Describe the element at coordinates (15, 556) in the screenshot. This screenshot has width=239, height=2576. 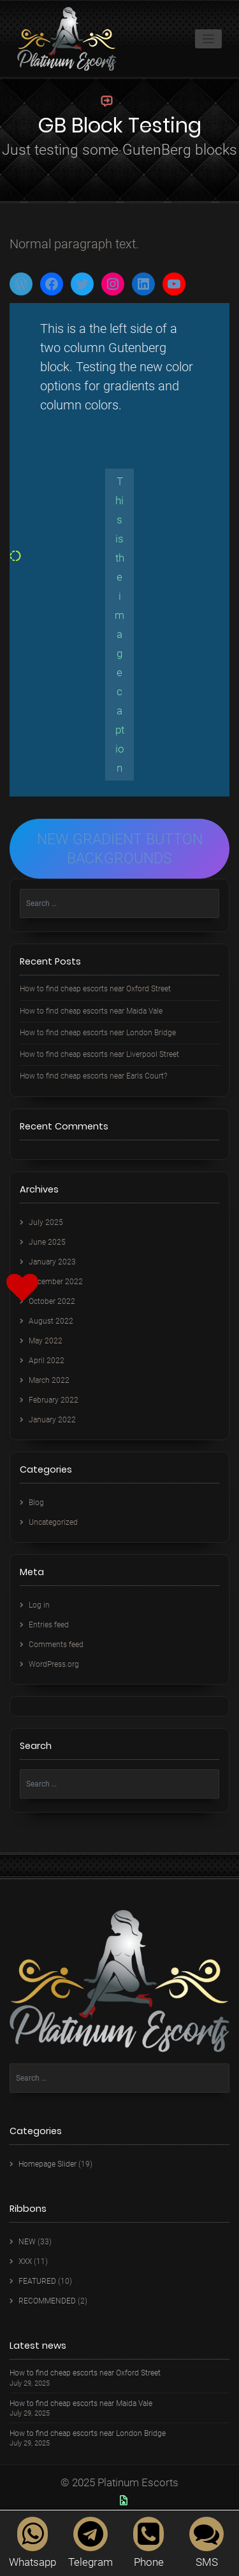
I see `indicates loading or processing in progress` at that location.